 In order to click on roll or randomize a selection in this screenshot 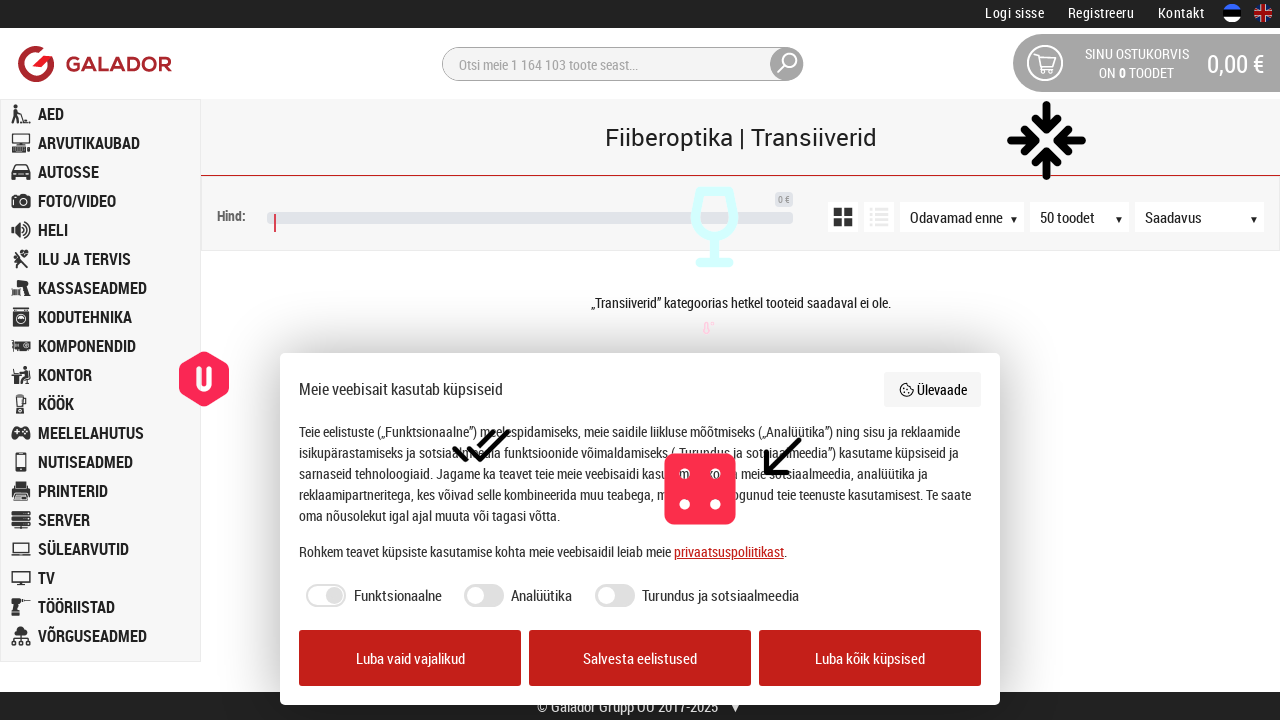, I will do `click(700, 489)`.